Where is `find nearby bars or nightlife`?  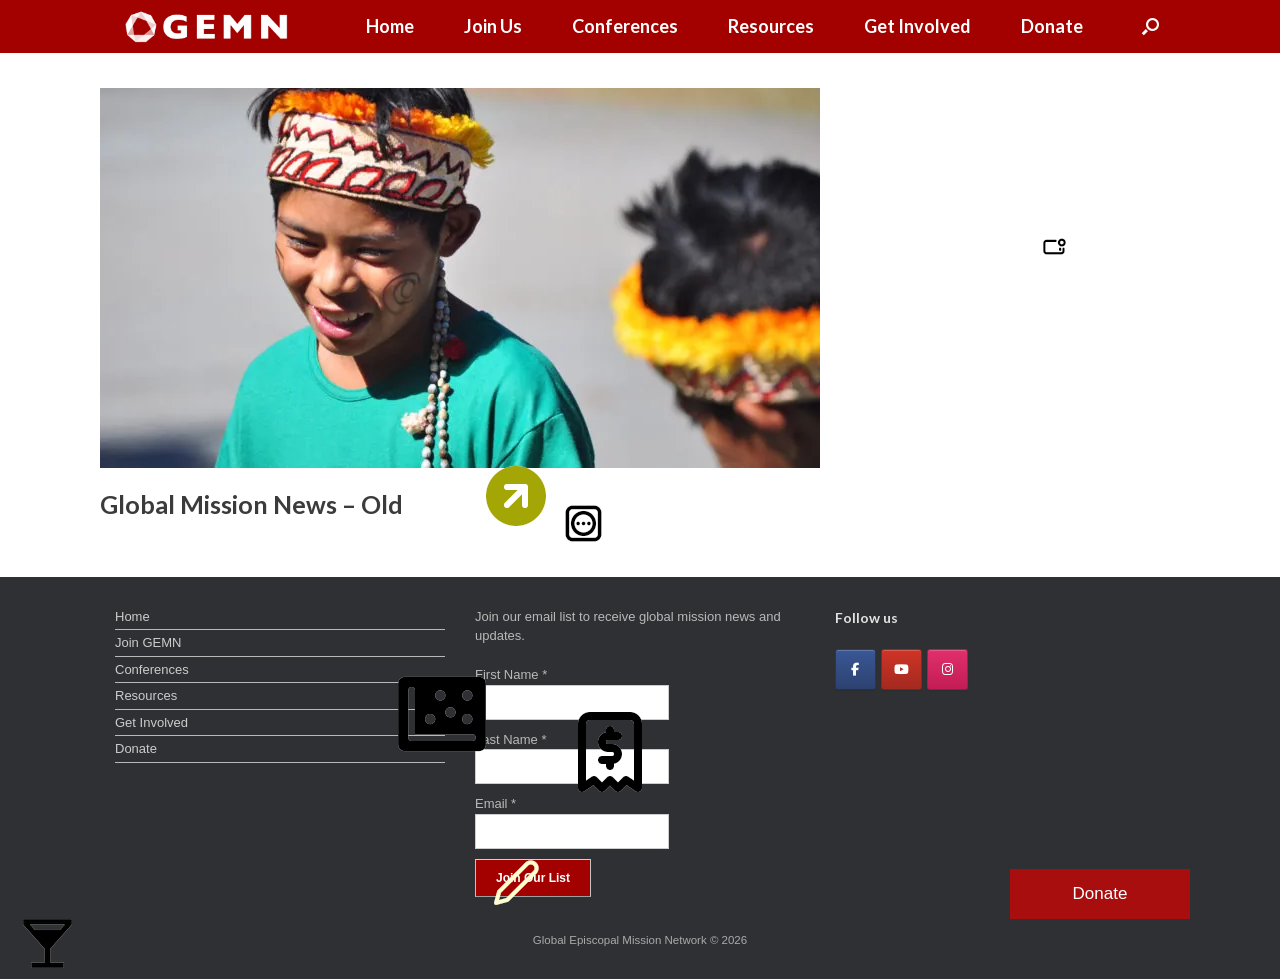 find nearby bars or nightlife is located at coordinates (47, 943).